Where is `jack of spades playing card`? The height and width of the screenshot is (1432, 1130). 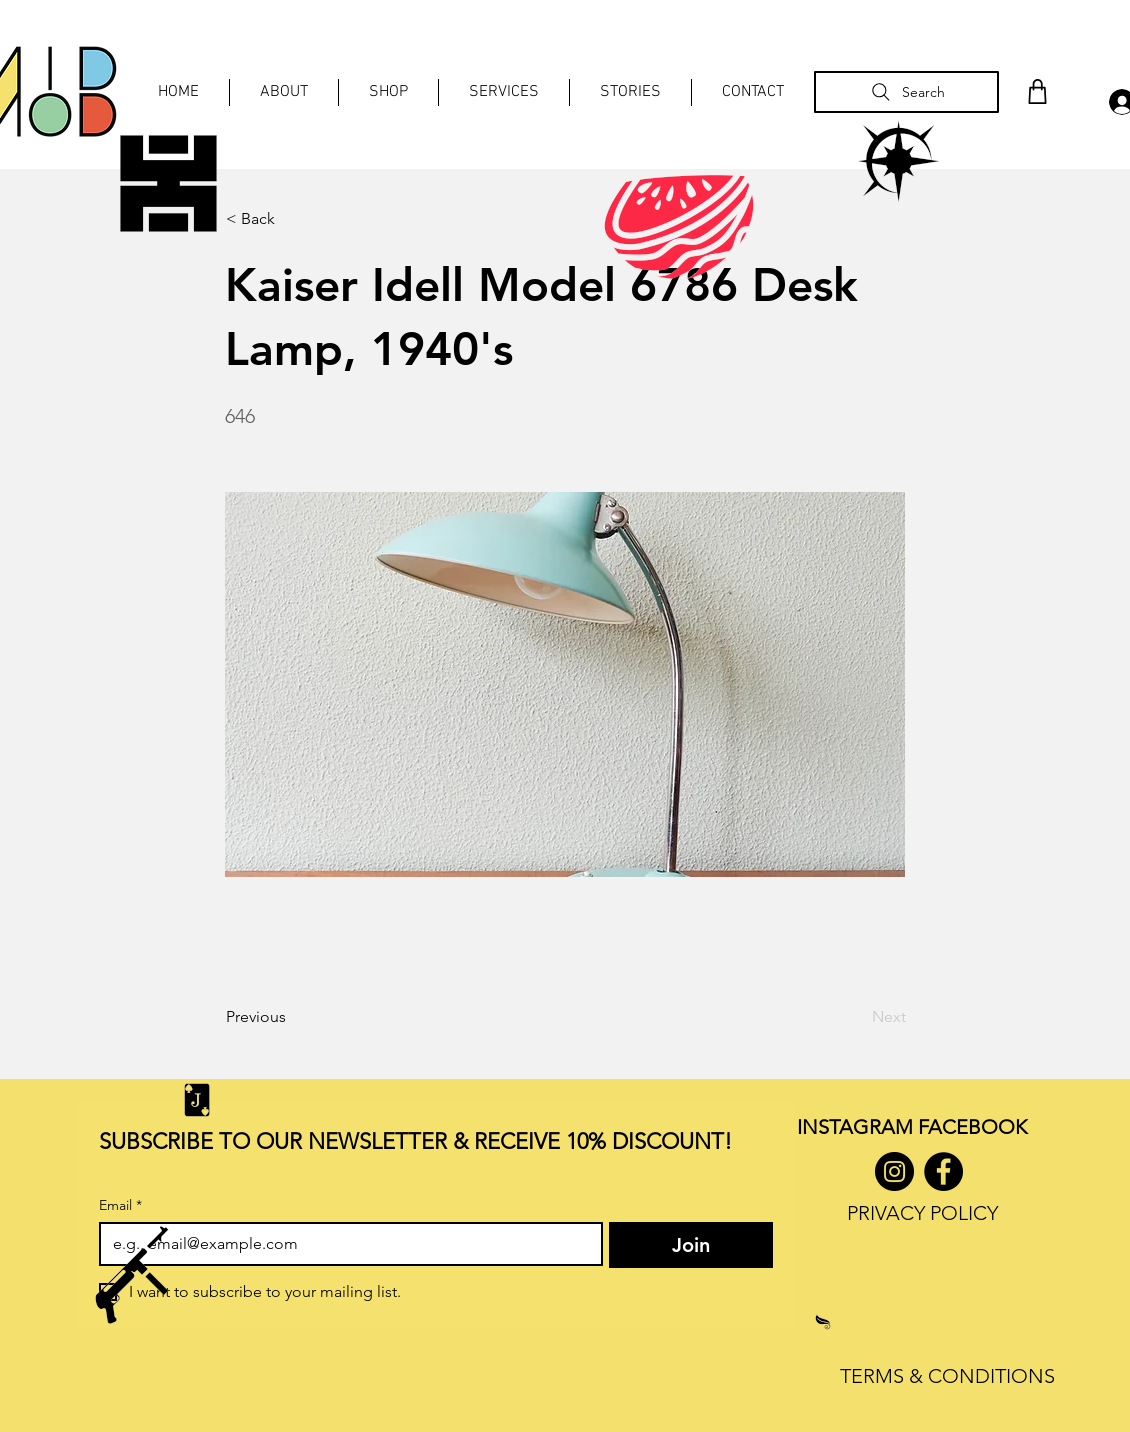
jack of spades playing card is located at coordinates (197, 1100).